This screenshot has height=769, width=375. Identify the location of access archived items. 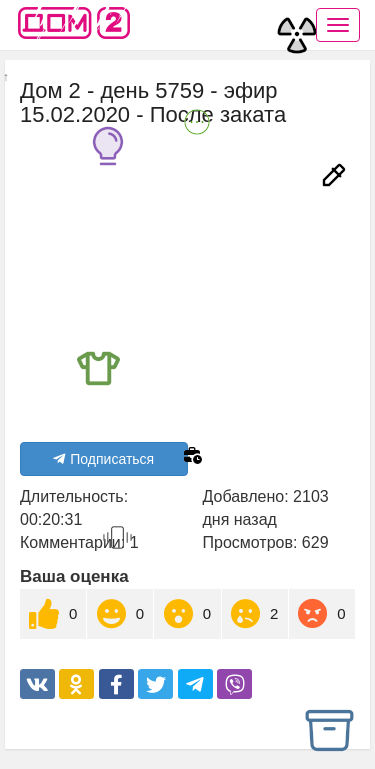
(329, 730).